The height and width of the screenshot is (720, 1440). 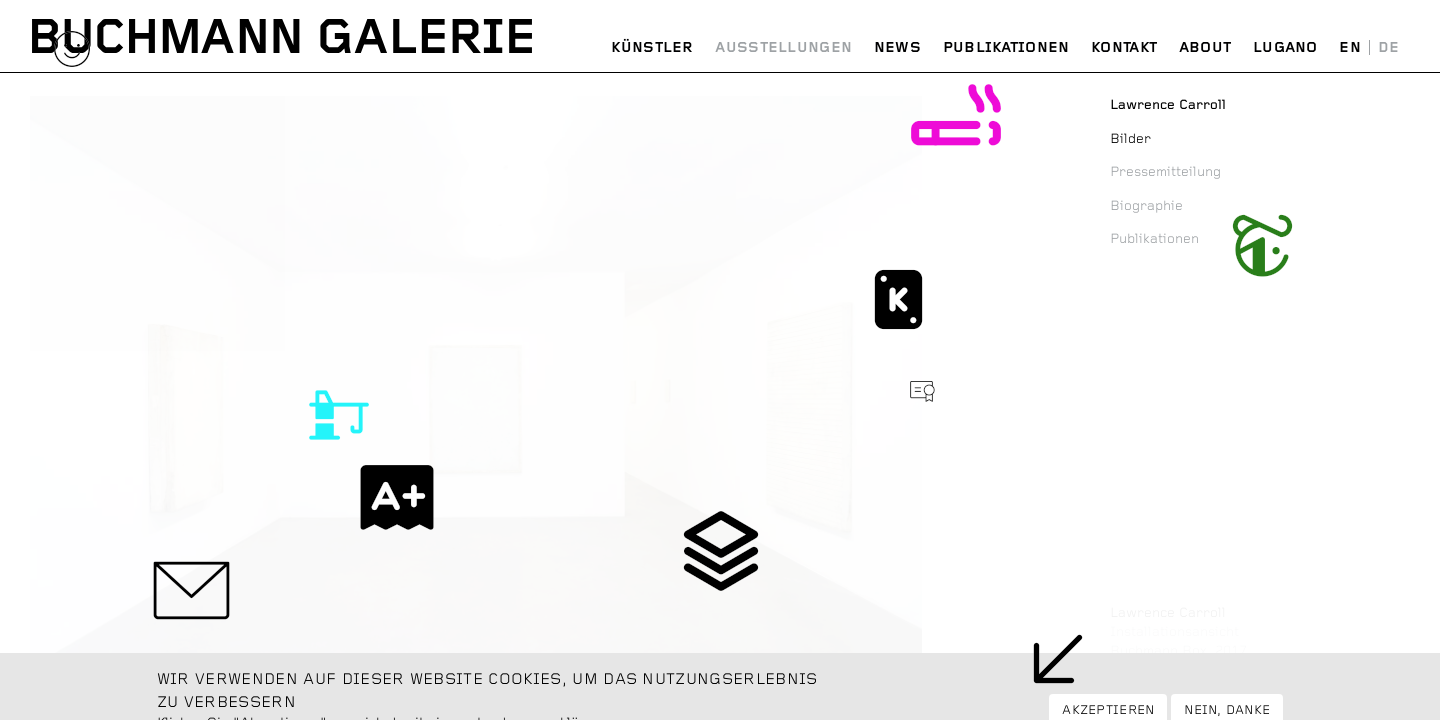 I want to click on add an emoji or reaction, so click(x=72, y=49).